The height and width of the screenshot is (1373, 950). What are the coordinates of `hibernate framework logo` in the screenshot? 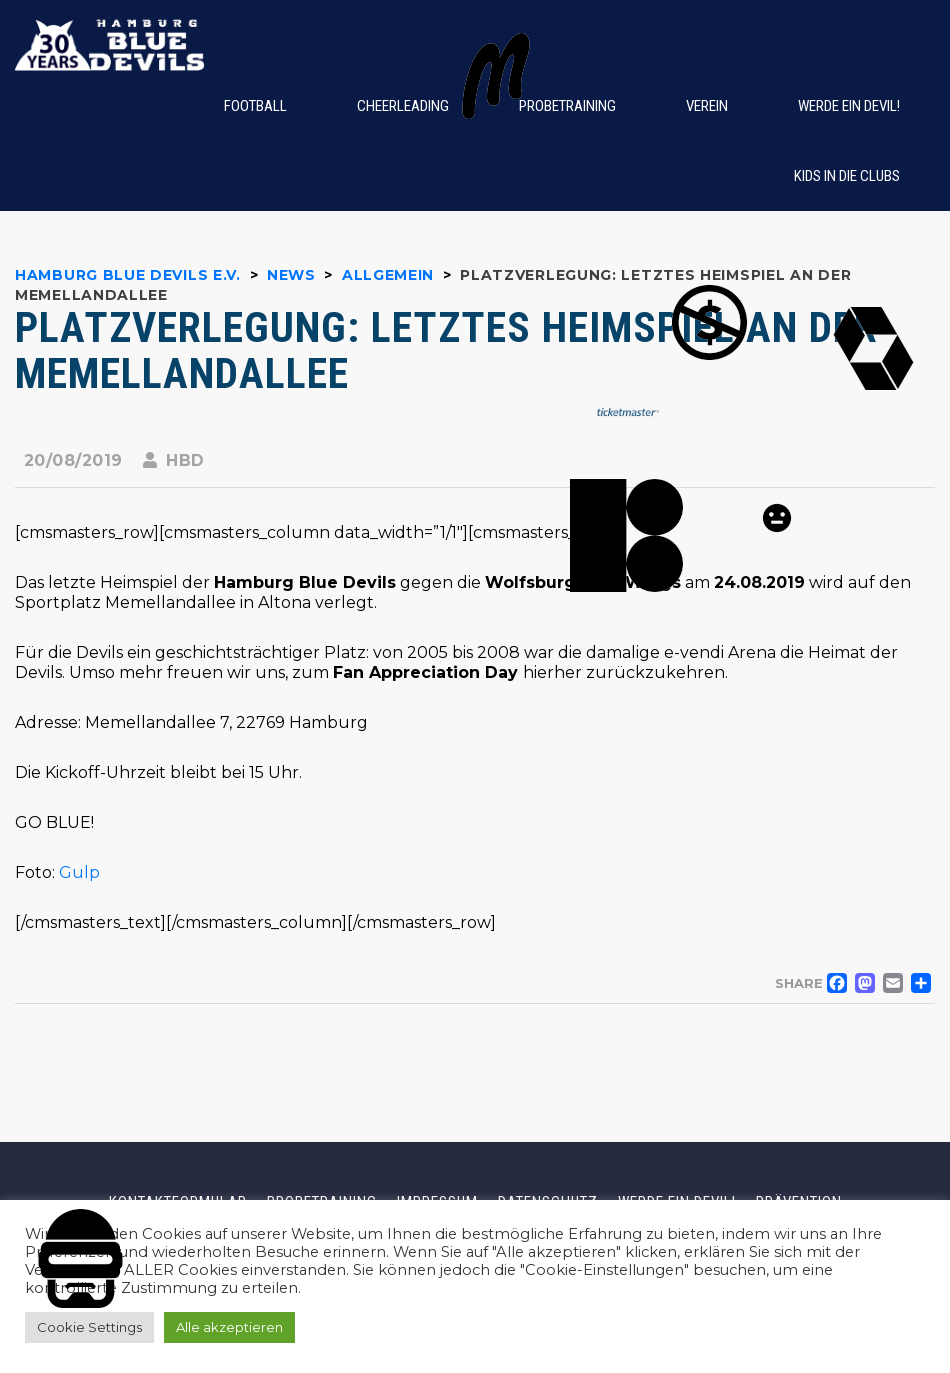 It's located at (873, 348).